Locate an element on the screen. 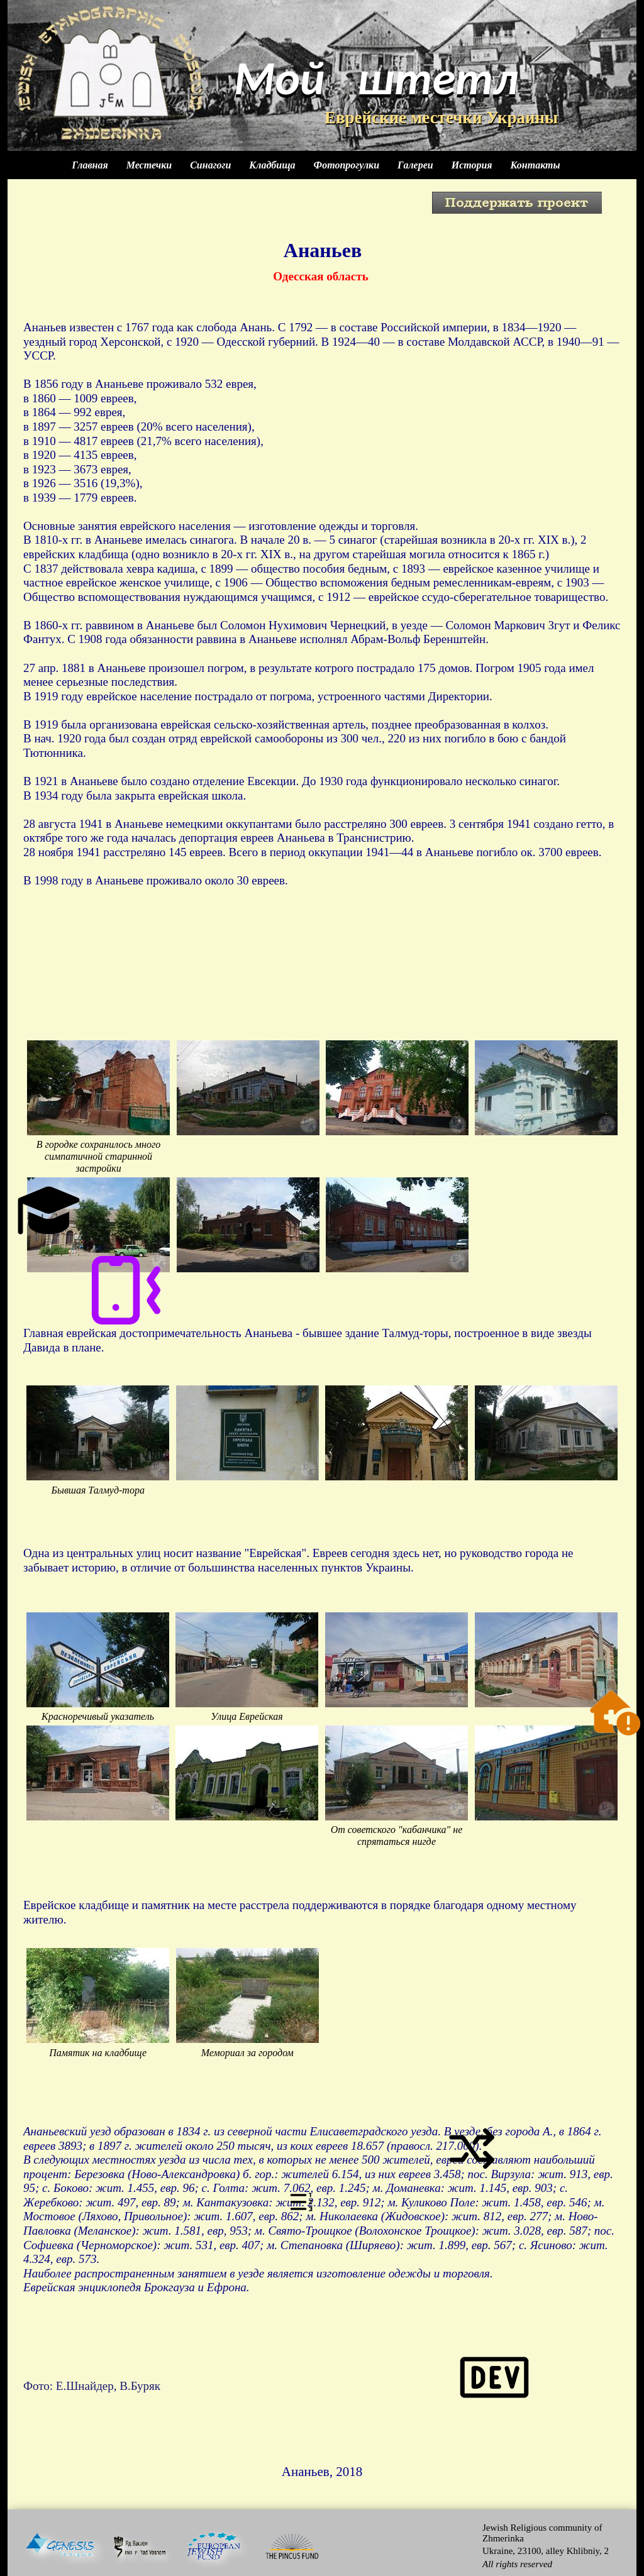 This screenshot has width=644, height=2576. visit dev.to developer community is located at coordinates (494, 2377).